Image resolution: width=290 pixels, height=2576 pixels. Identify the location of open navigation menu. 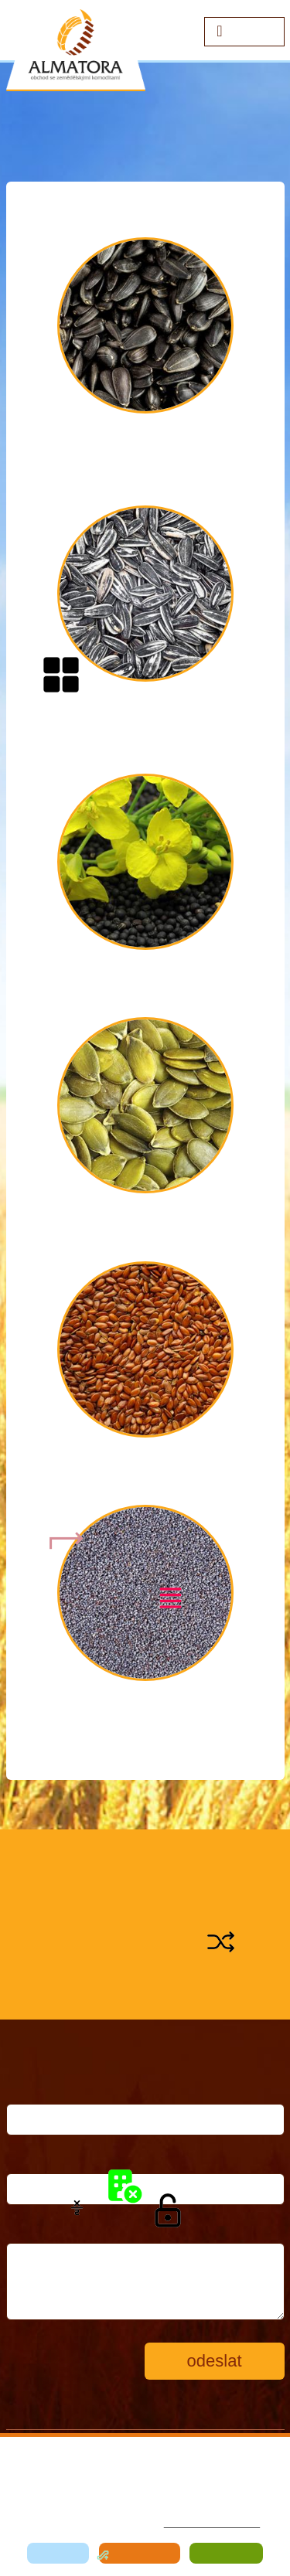
(170, 1598).